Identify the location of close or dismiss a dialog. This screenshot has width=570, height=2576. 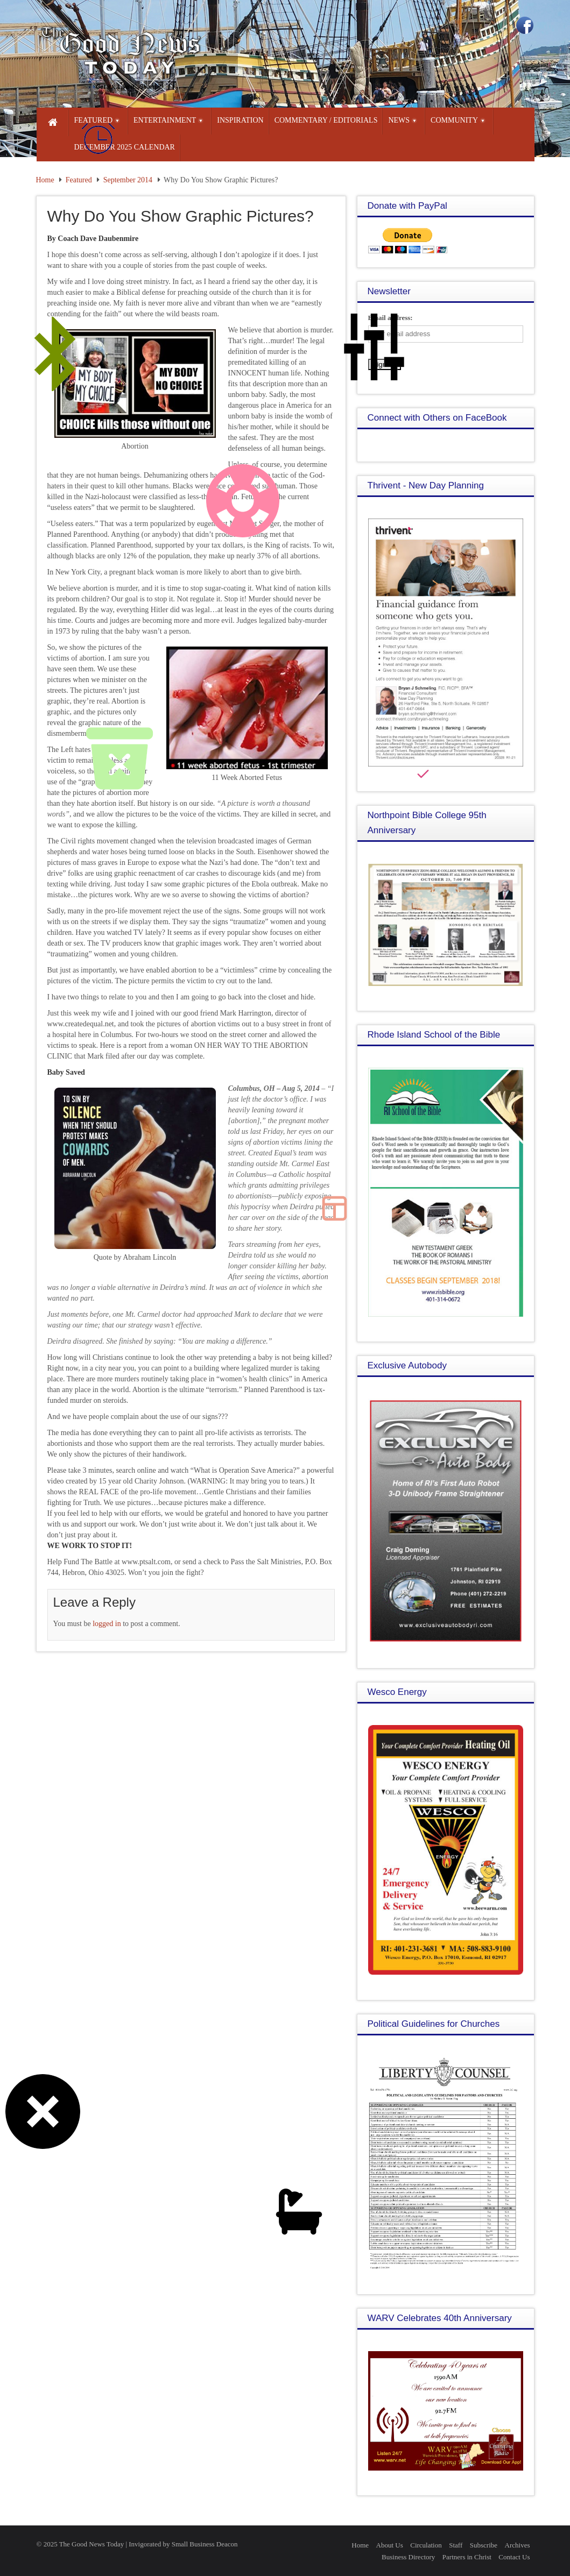
(43, 2111).